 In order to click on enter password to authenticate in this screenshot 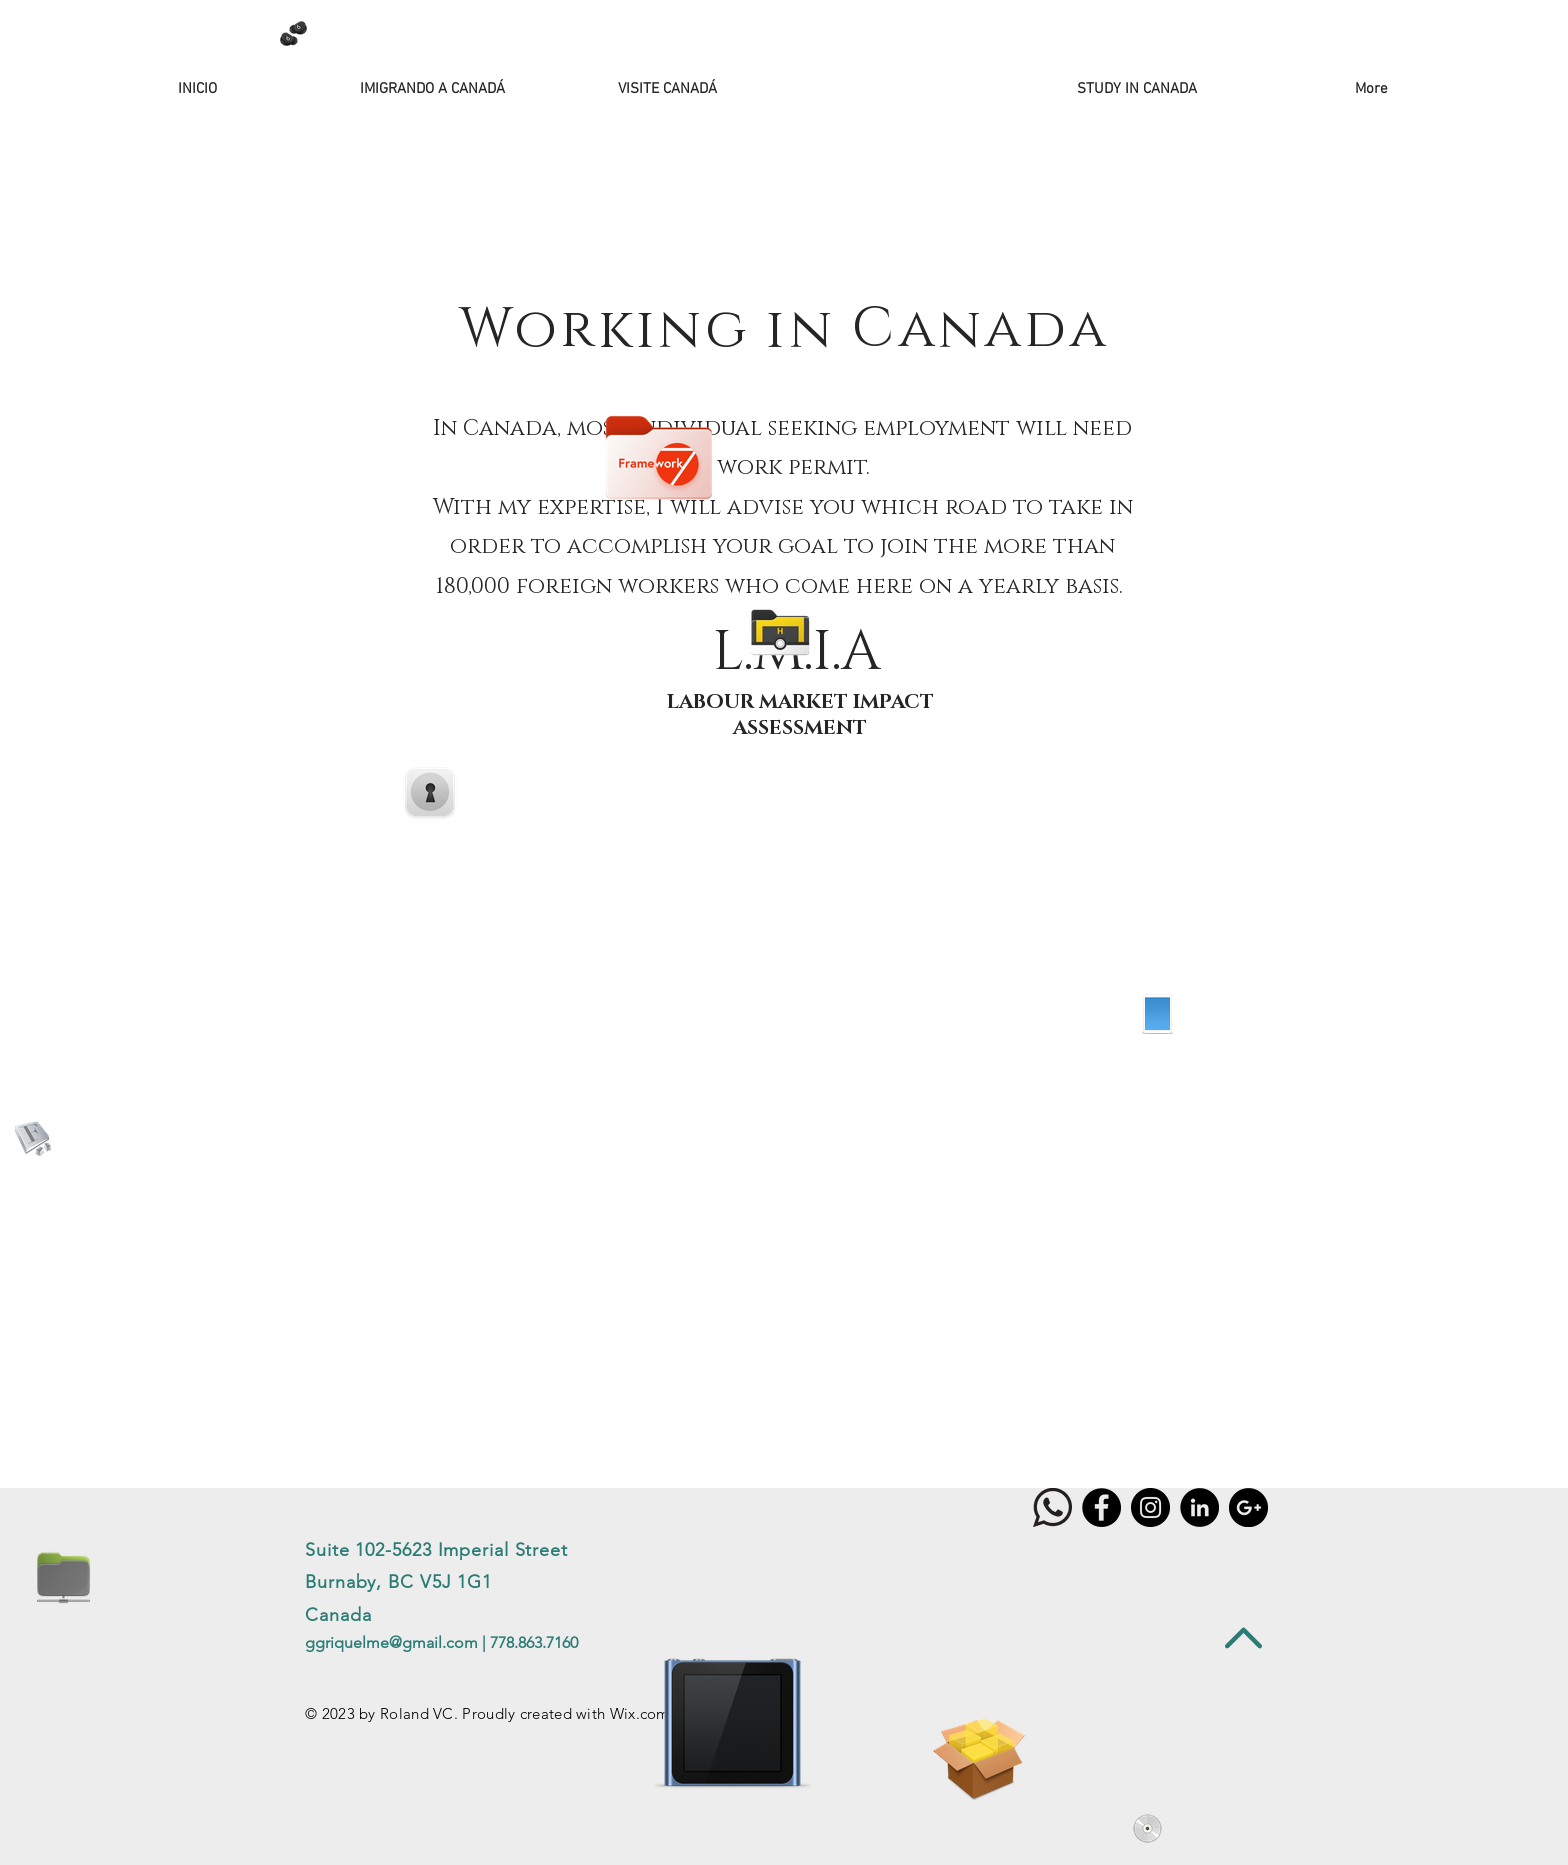, I will do `click(430, 793)`.